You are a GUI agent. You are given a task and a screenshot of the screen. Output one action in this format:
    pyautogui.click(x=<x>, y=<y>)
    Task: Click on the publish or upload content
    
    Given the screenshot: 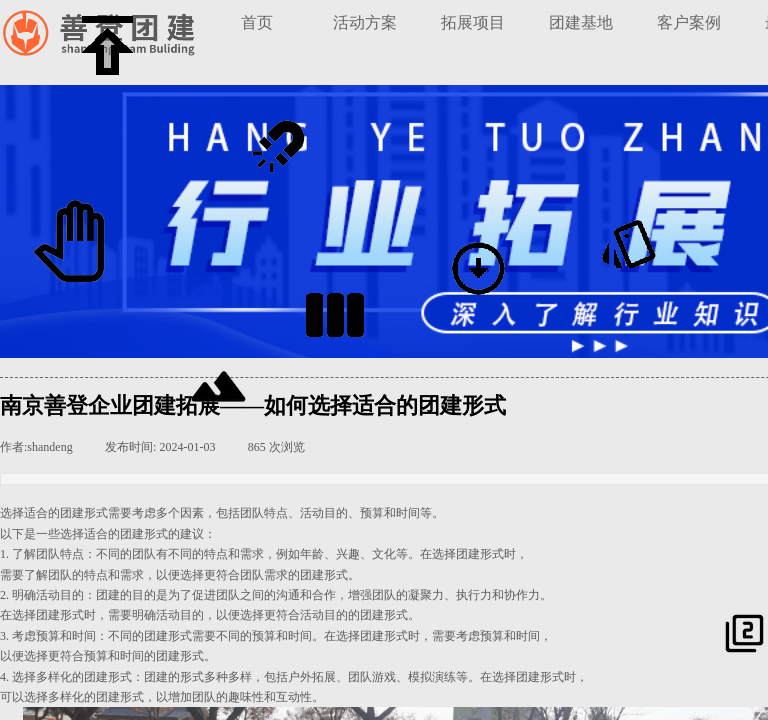 What is the action you would take?
    pyautogui.click(x=107, y=45)
    